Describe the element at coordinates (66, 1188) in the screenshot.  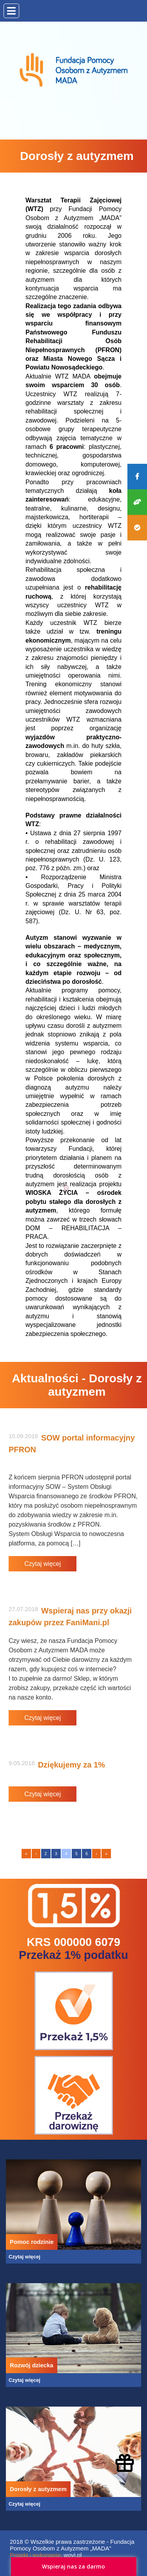
I see `access public transit or tram routes` at that location.